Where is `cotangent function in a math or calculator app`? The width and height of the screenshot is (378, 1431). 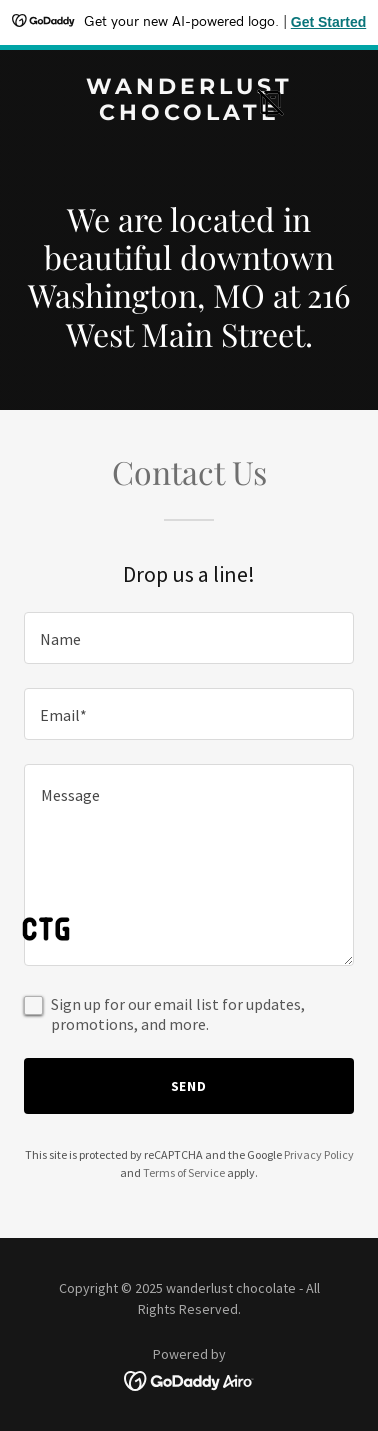
cotangent function in a math or calculator app is located at coordinates (46, 929).